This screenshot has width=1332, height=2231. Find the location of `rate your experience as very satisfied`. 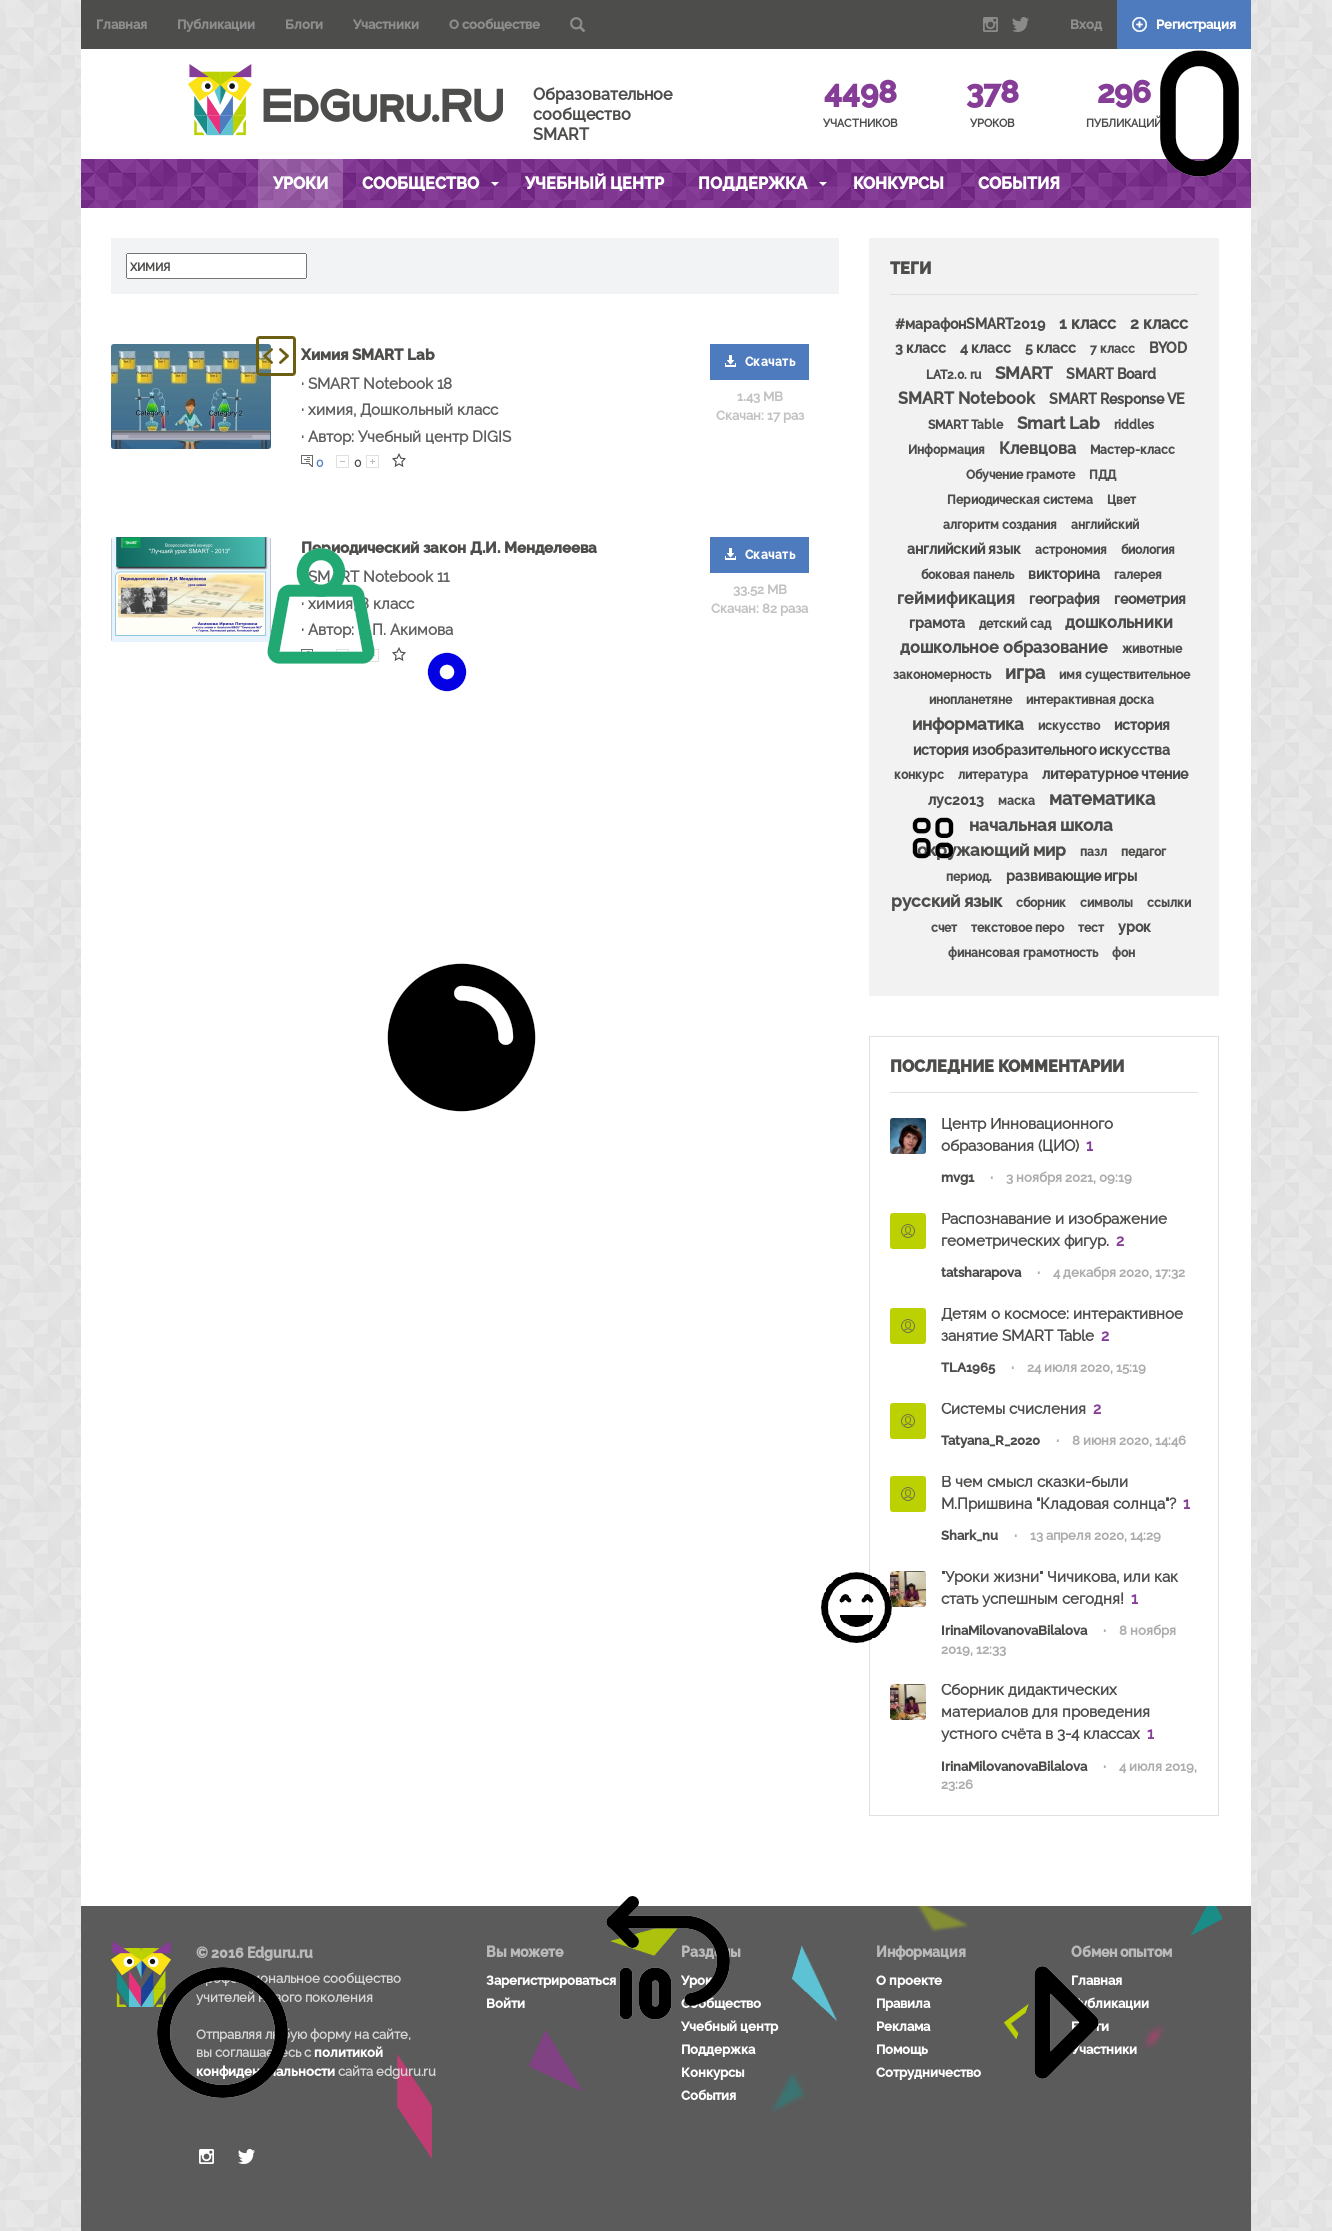

rate your experience as very satisfied is located at coordinates (856, 1607).